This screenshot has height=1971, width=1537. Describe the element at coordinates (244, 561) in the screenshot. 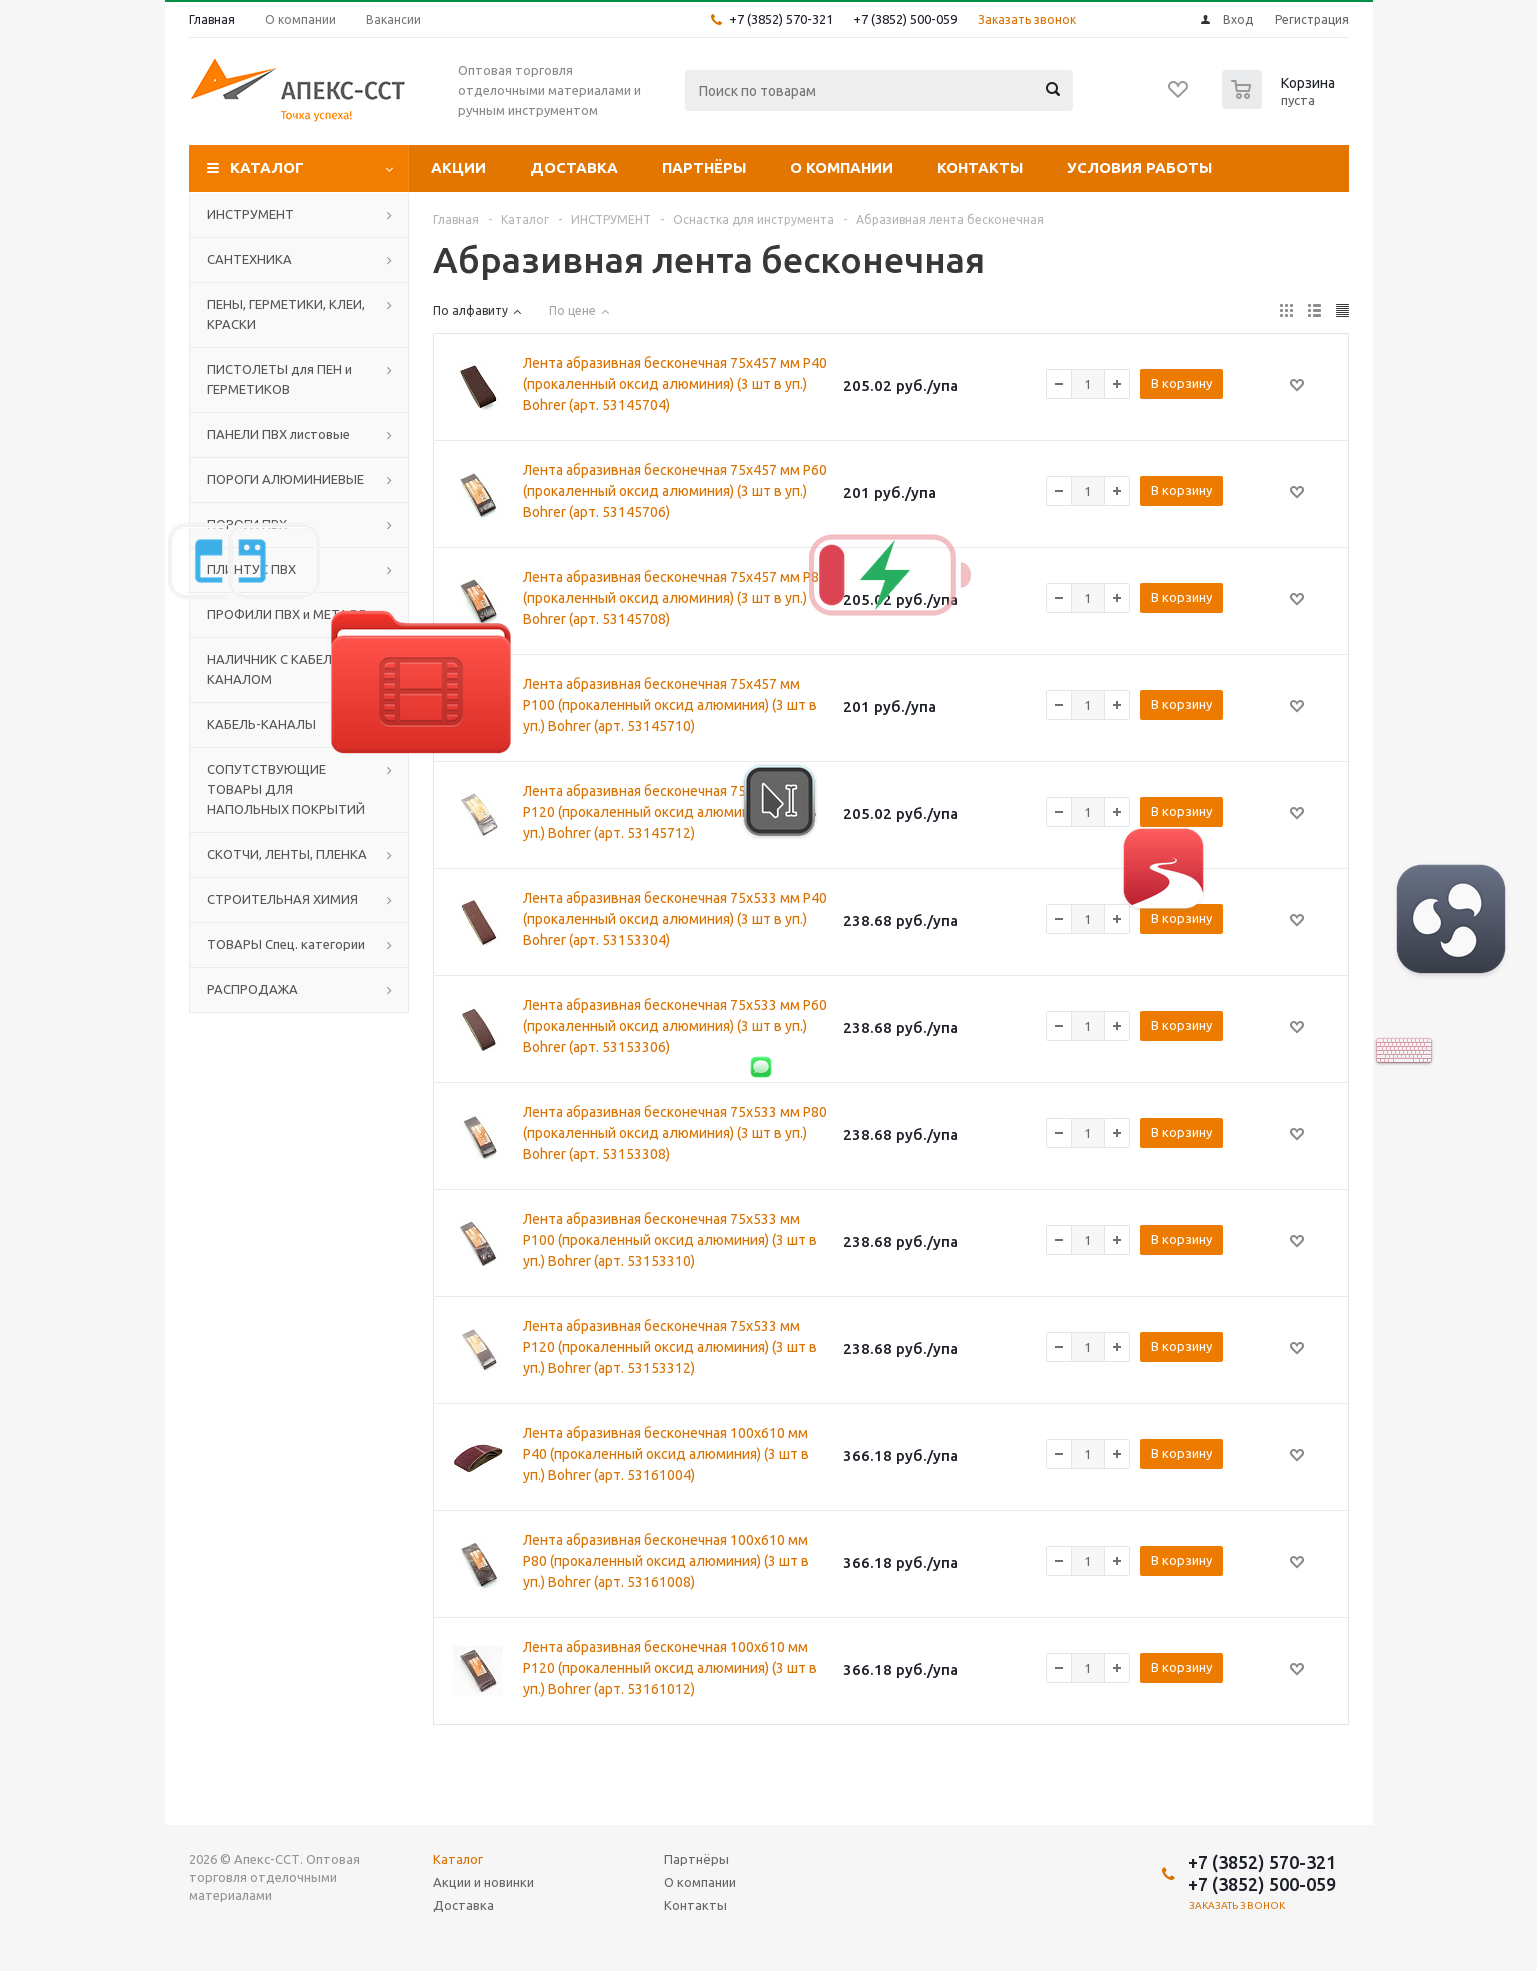

I see `snap window to left half of screen` at that location.